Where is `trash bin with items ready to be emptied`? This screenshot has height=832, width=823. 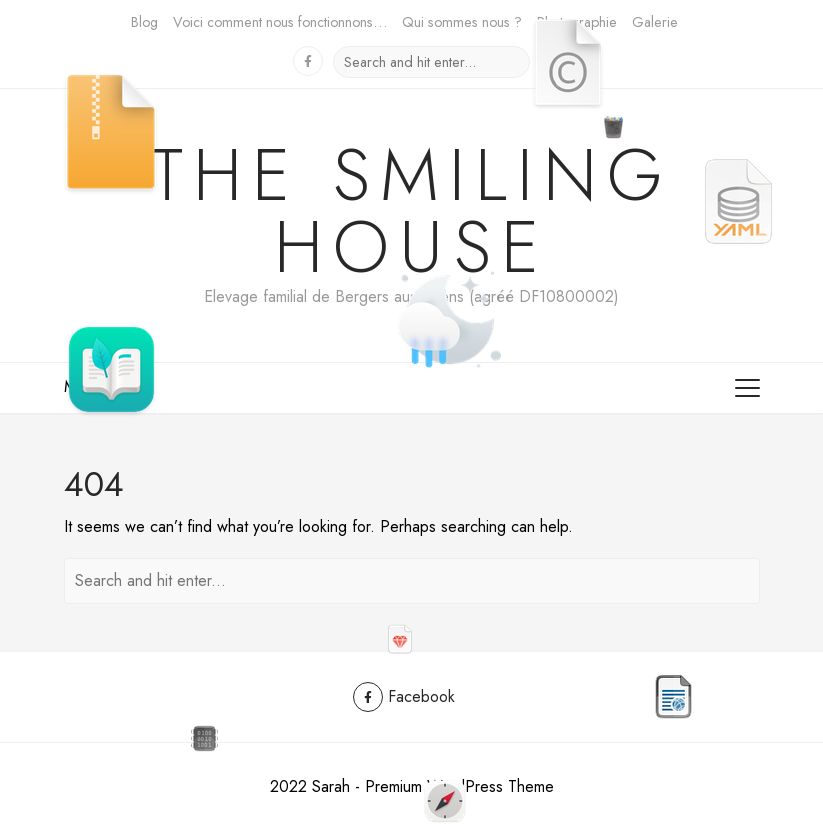 trash bin with items ready to be emptied is located at coordinates (613, 127).